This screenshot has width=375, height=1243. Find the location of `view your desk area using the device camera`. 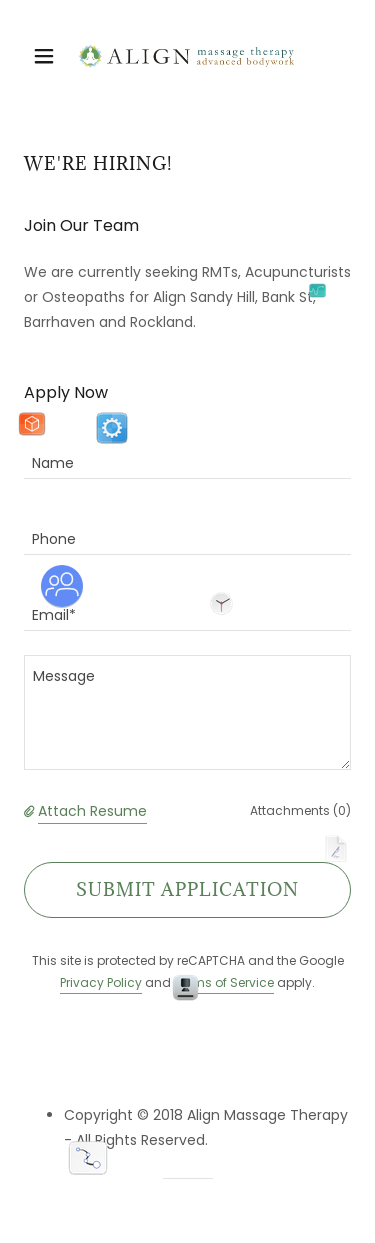

view your desk area using the device camera is located at coordinates (185, 987).